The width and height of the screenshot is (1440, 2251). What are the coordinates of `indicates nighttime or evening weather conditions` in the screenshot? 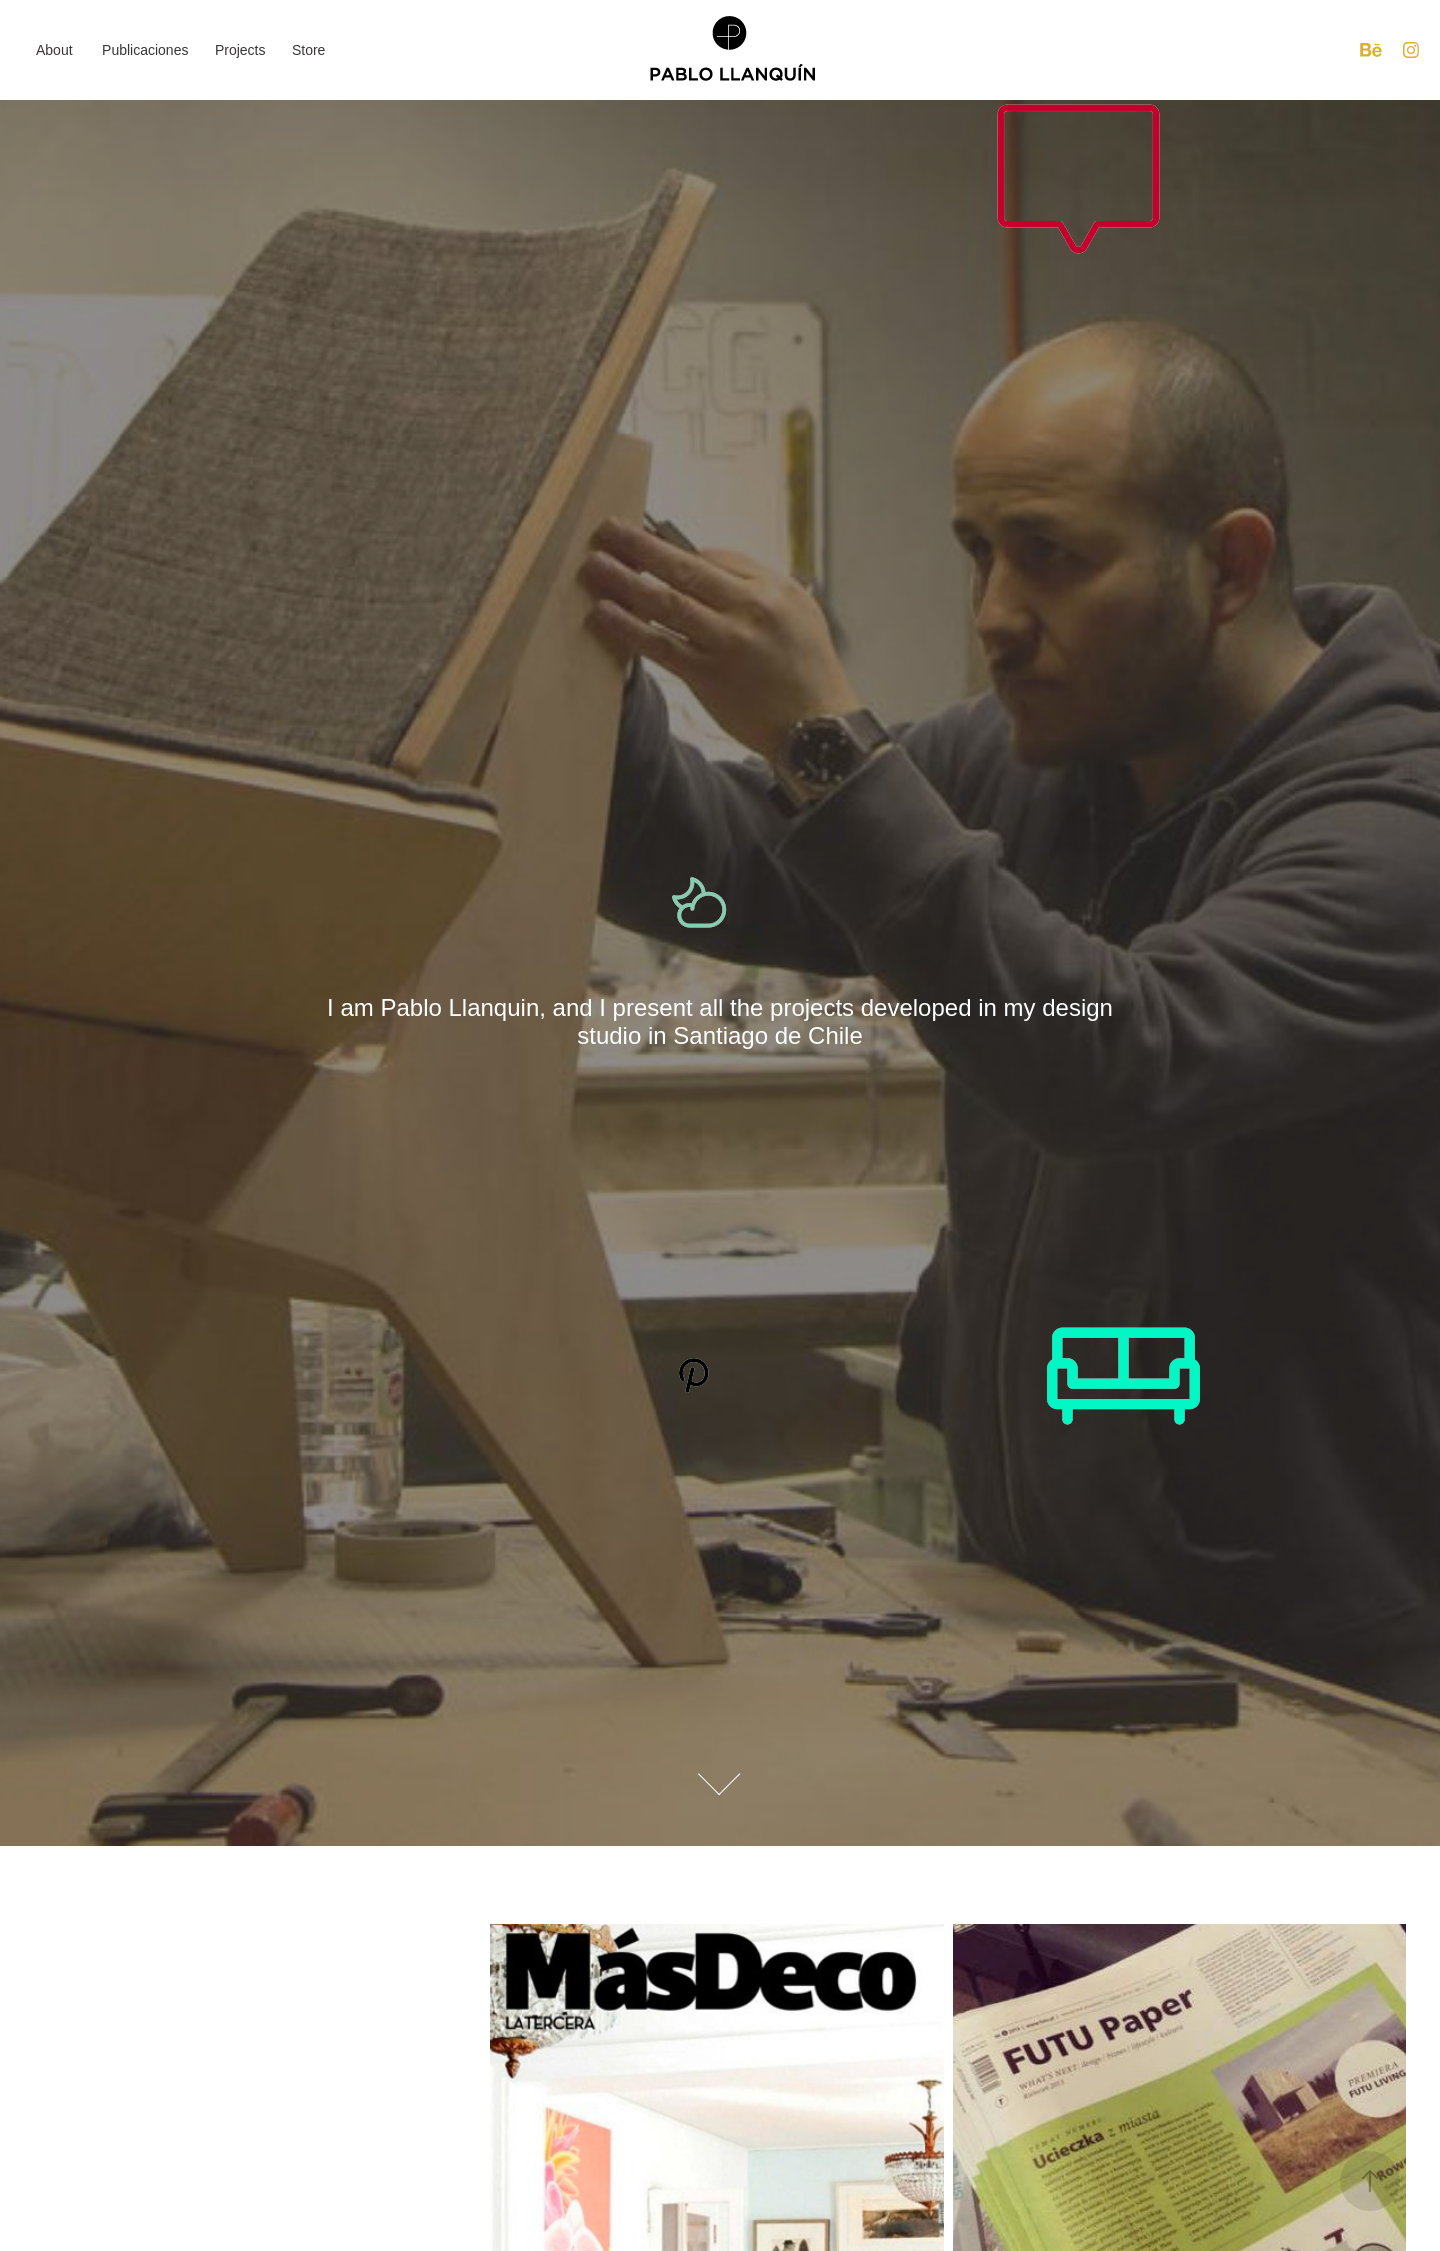 It's located at (698, 905).